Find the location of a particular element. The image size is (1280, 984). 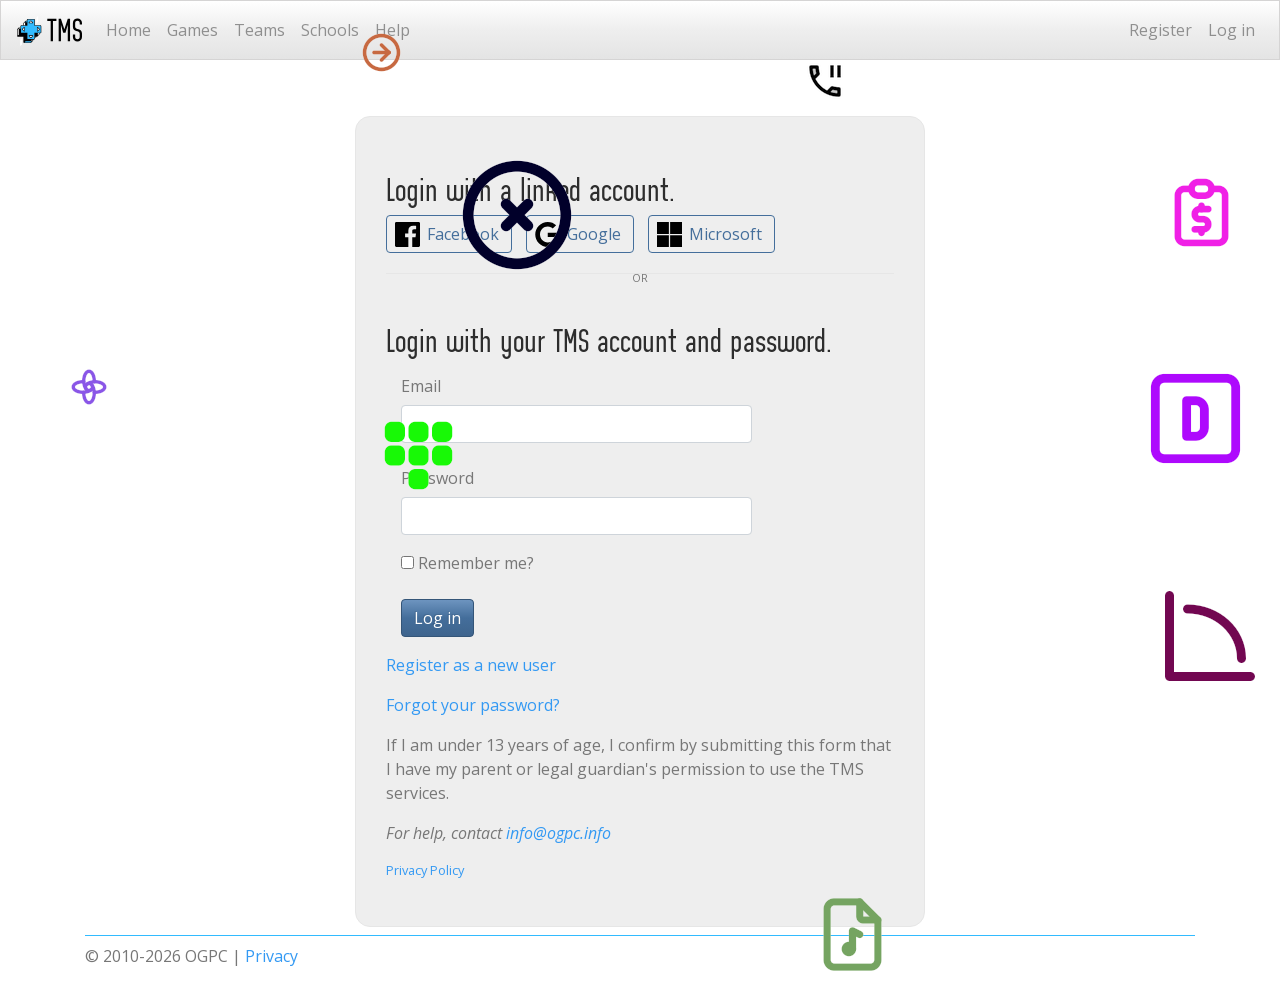

view production possibility frontier chart is located at coordinates (1210, 636).